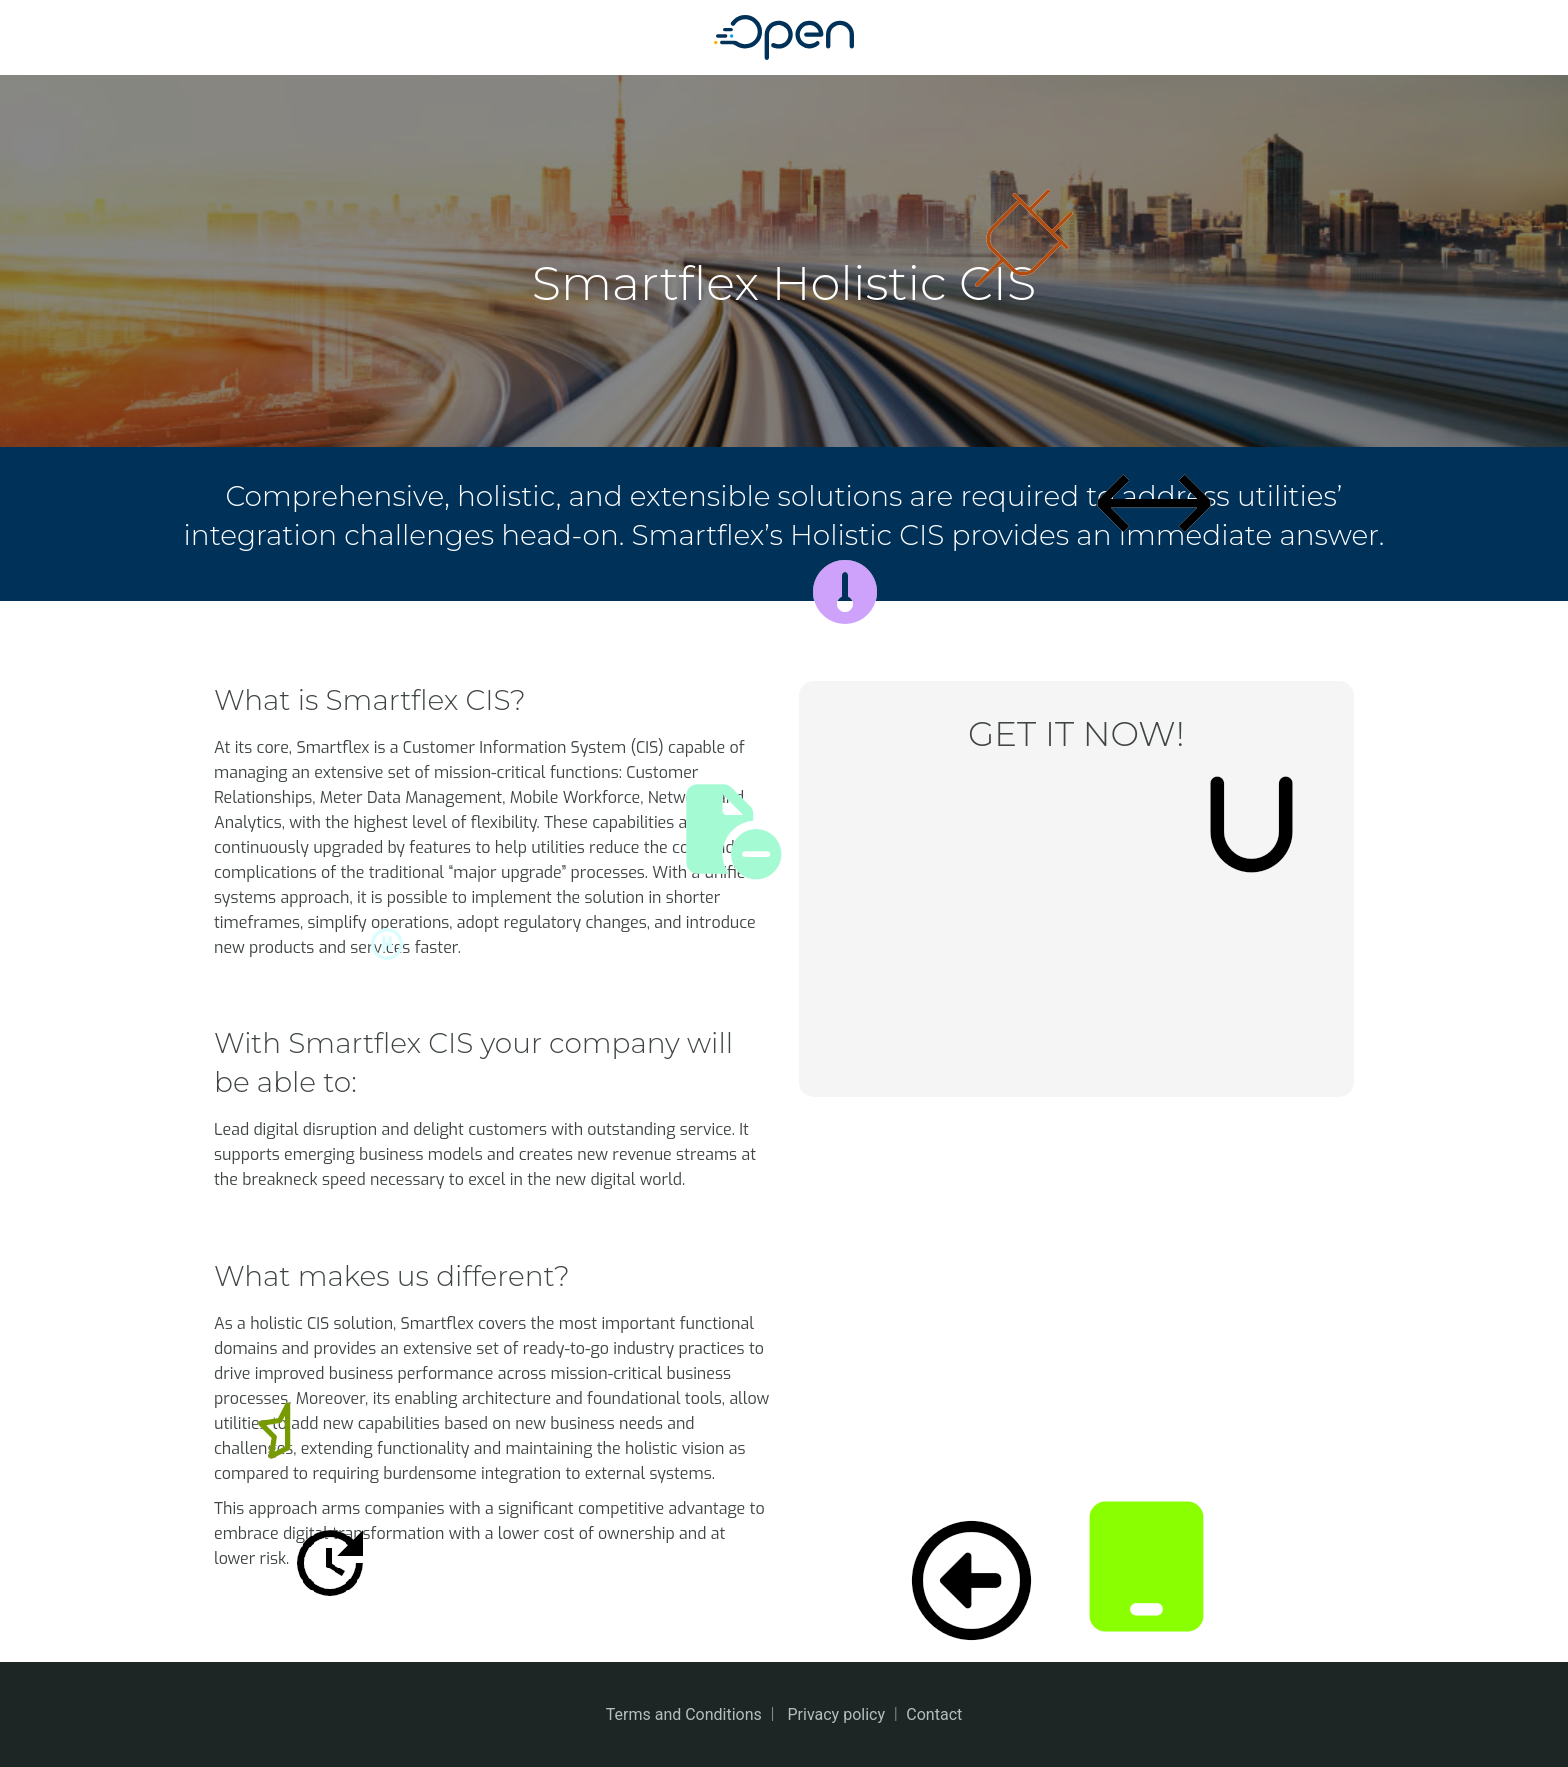  What do you see at coordinates (1022, 240) in the screenshot?
I see `connect to a power source` at bounding box center [1022, 240].